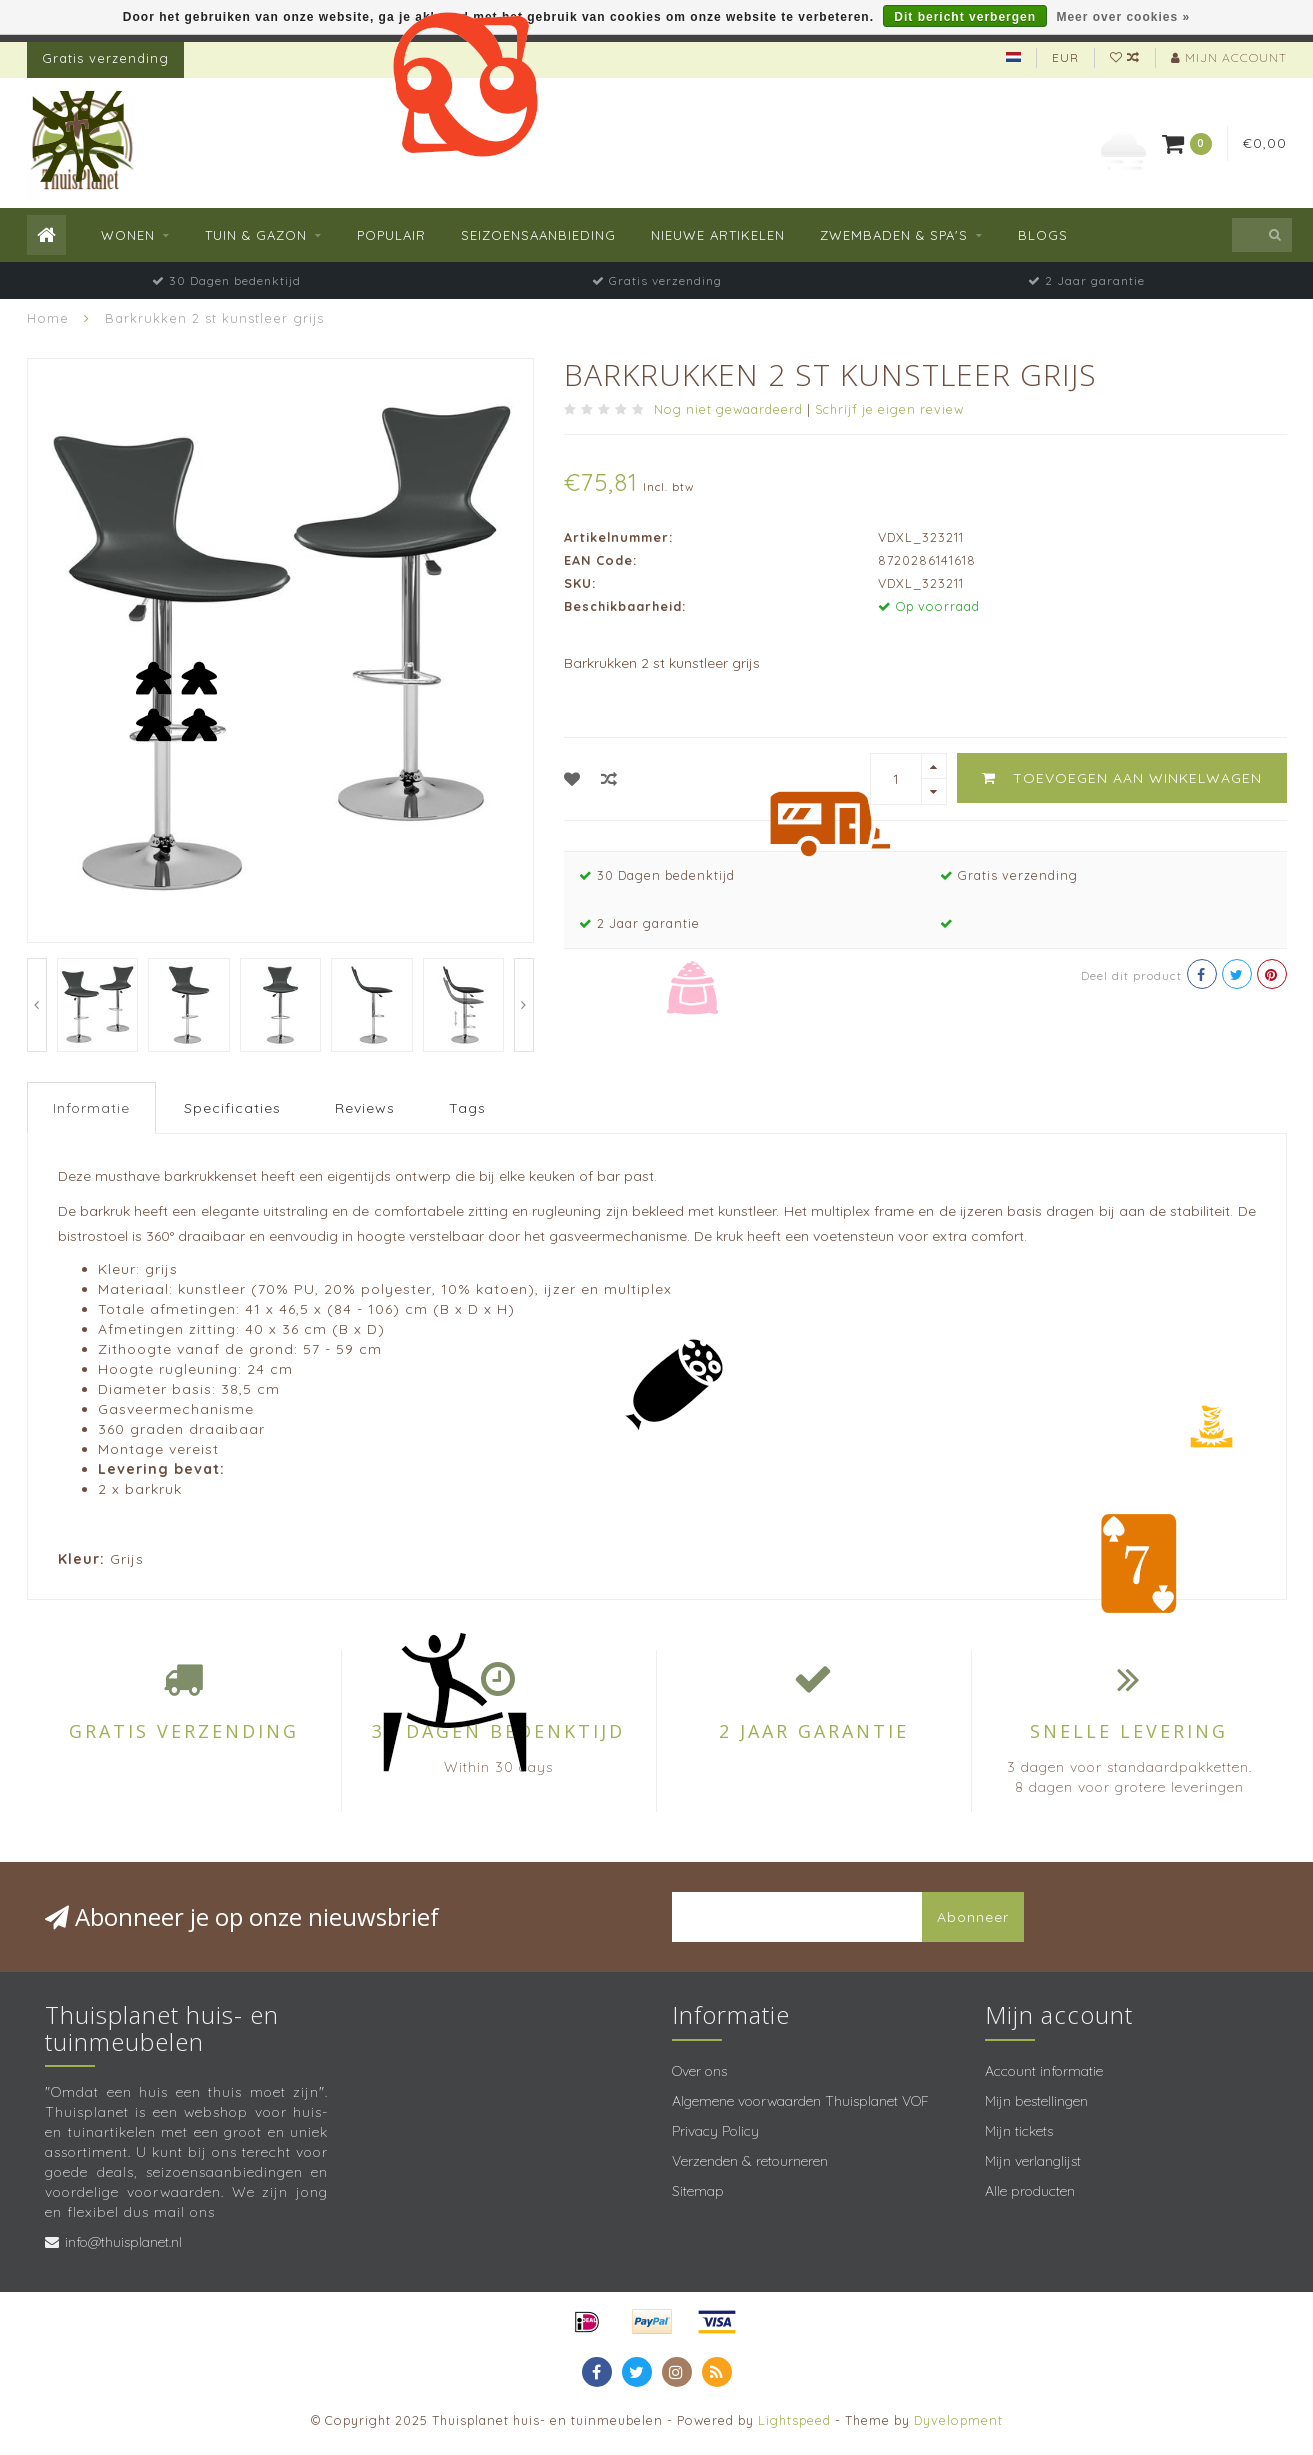 This screenshot has width=1313, height=2455. I want to click on activate tornado stomp attack, so click(1211, 1426).